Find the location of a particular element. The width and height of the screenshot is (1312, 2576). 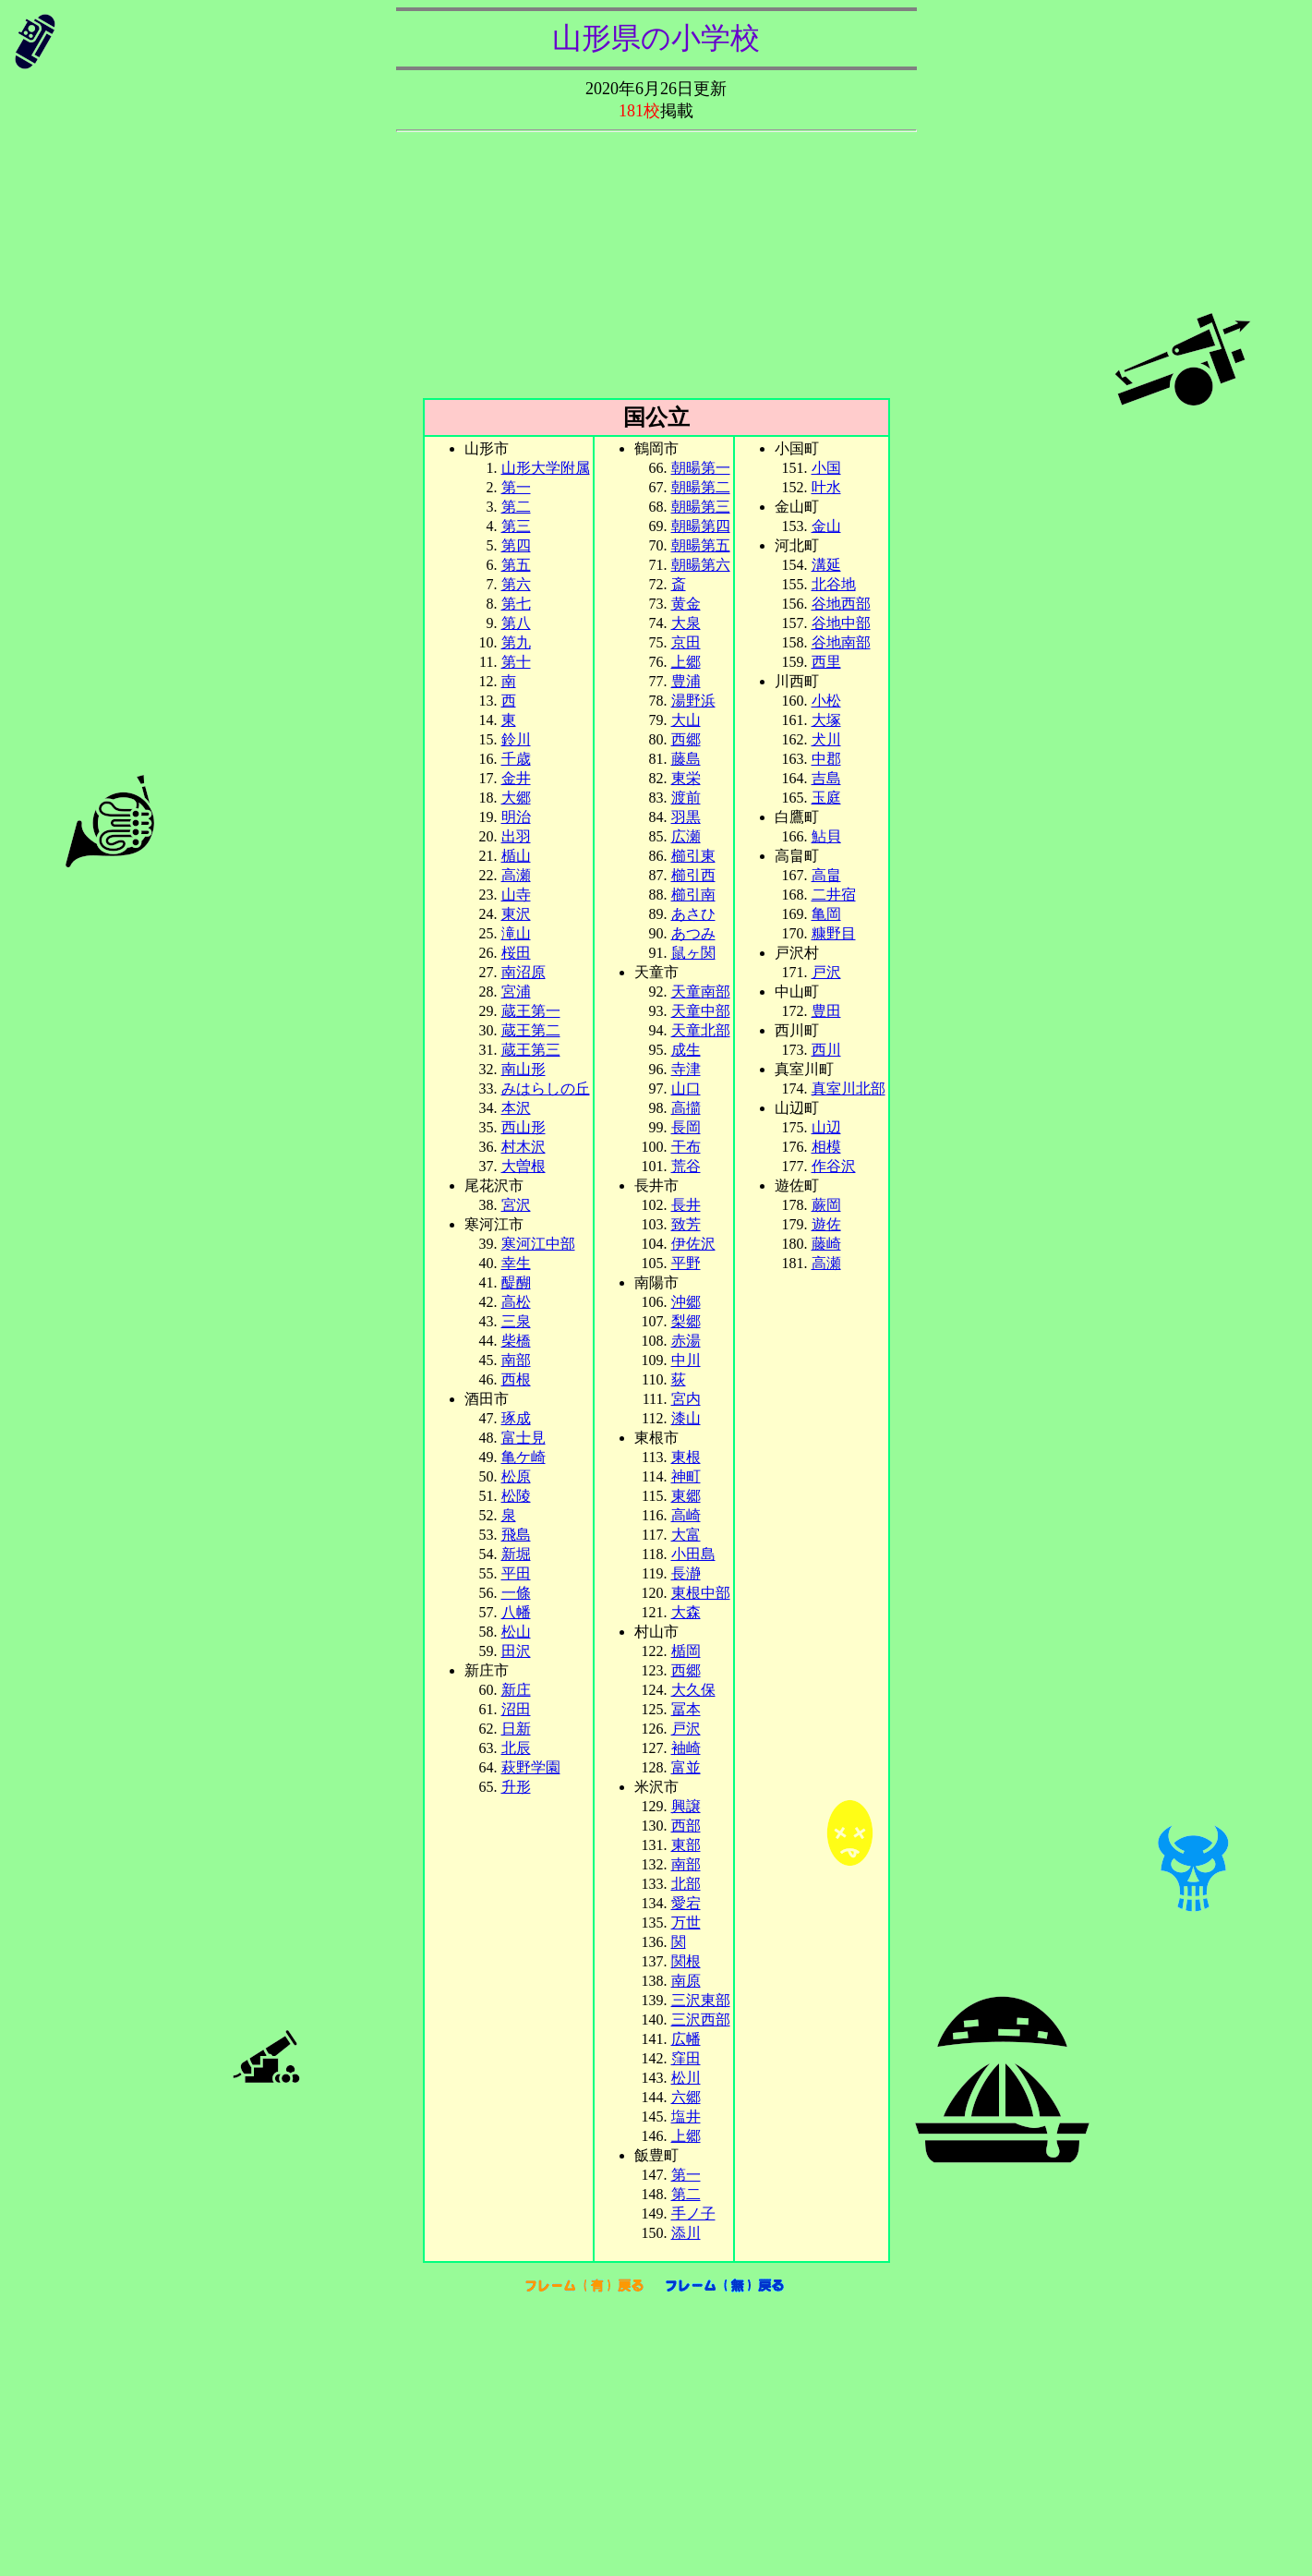

access kitchen or cooking tools is located at coordinates (1002, 2079).